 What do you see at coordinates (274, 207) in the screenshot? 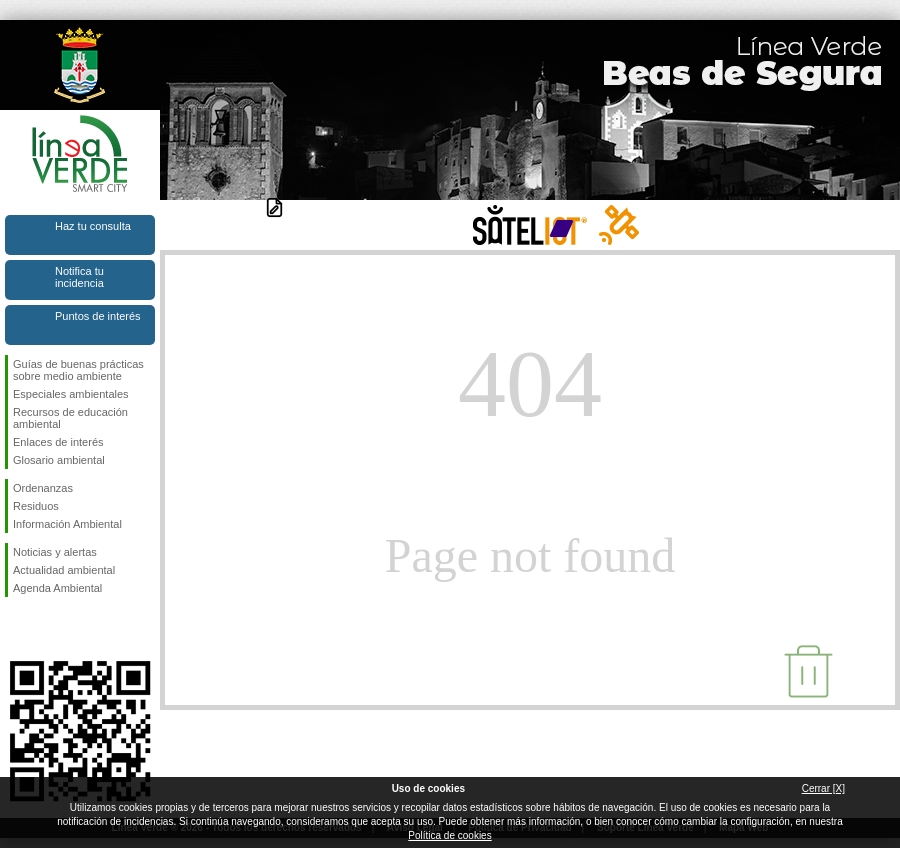
I see `edit this document` at bounding box center [274, 207].